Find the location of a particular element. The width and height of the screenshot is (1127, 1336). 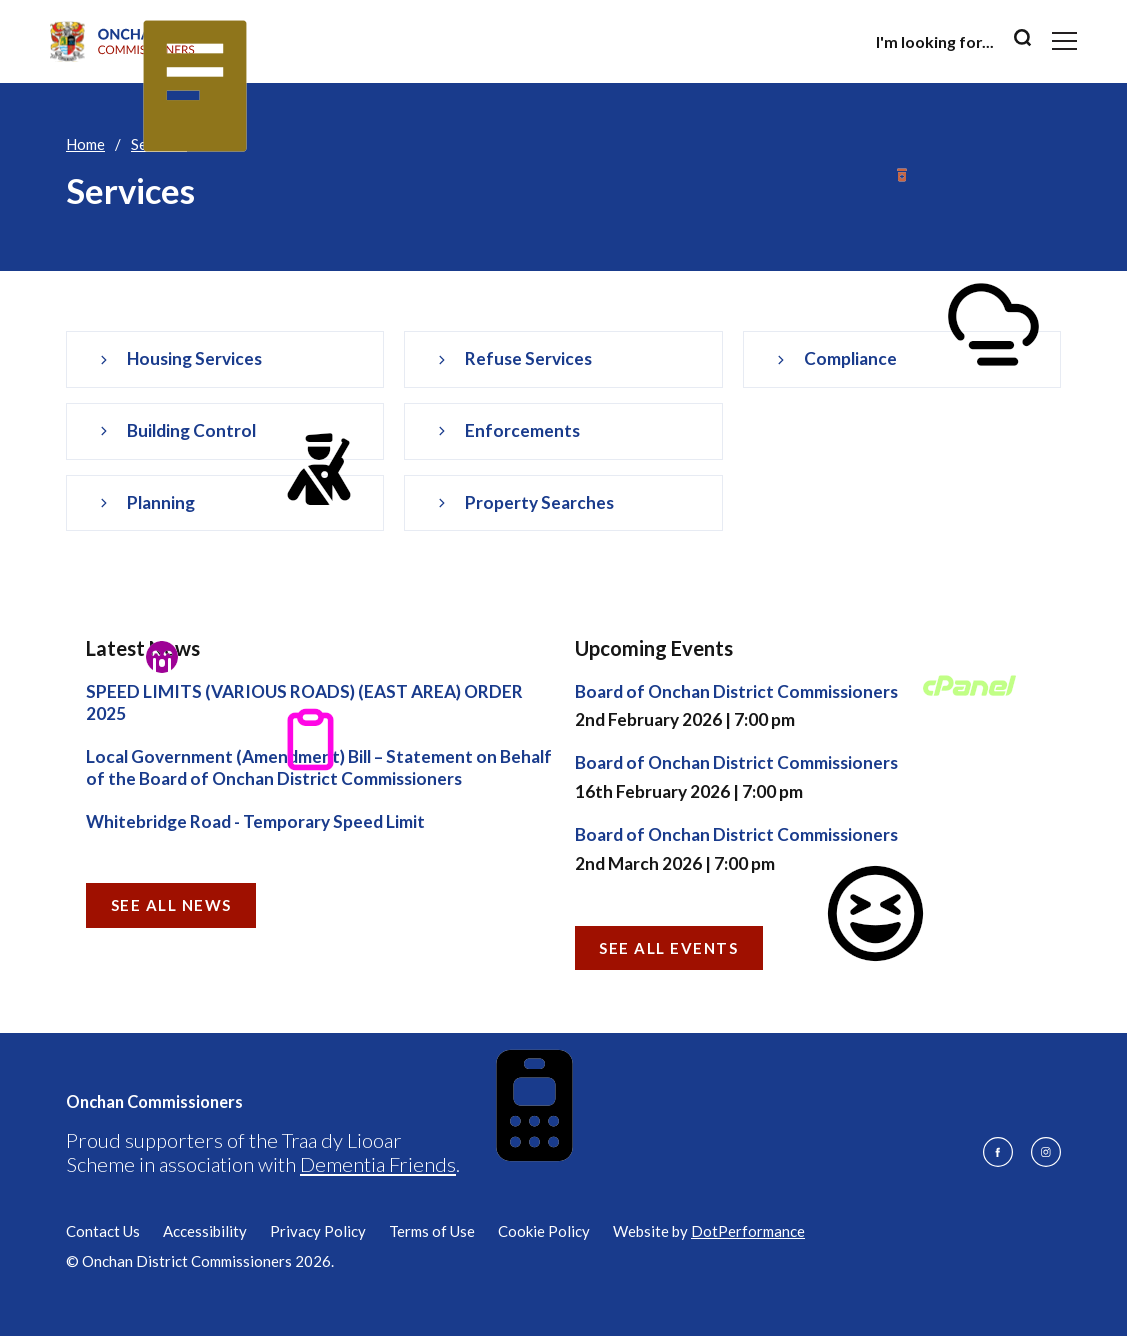

indicates military or armed forces personnel is located at coordinates (319, 469).